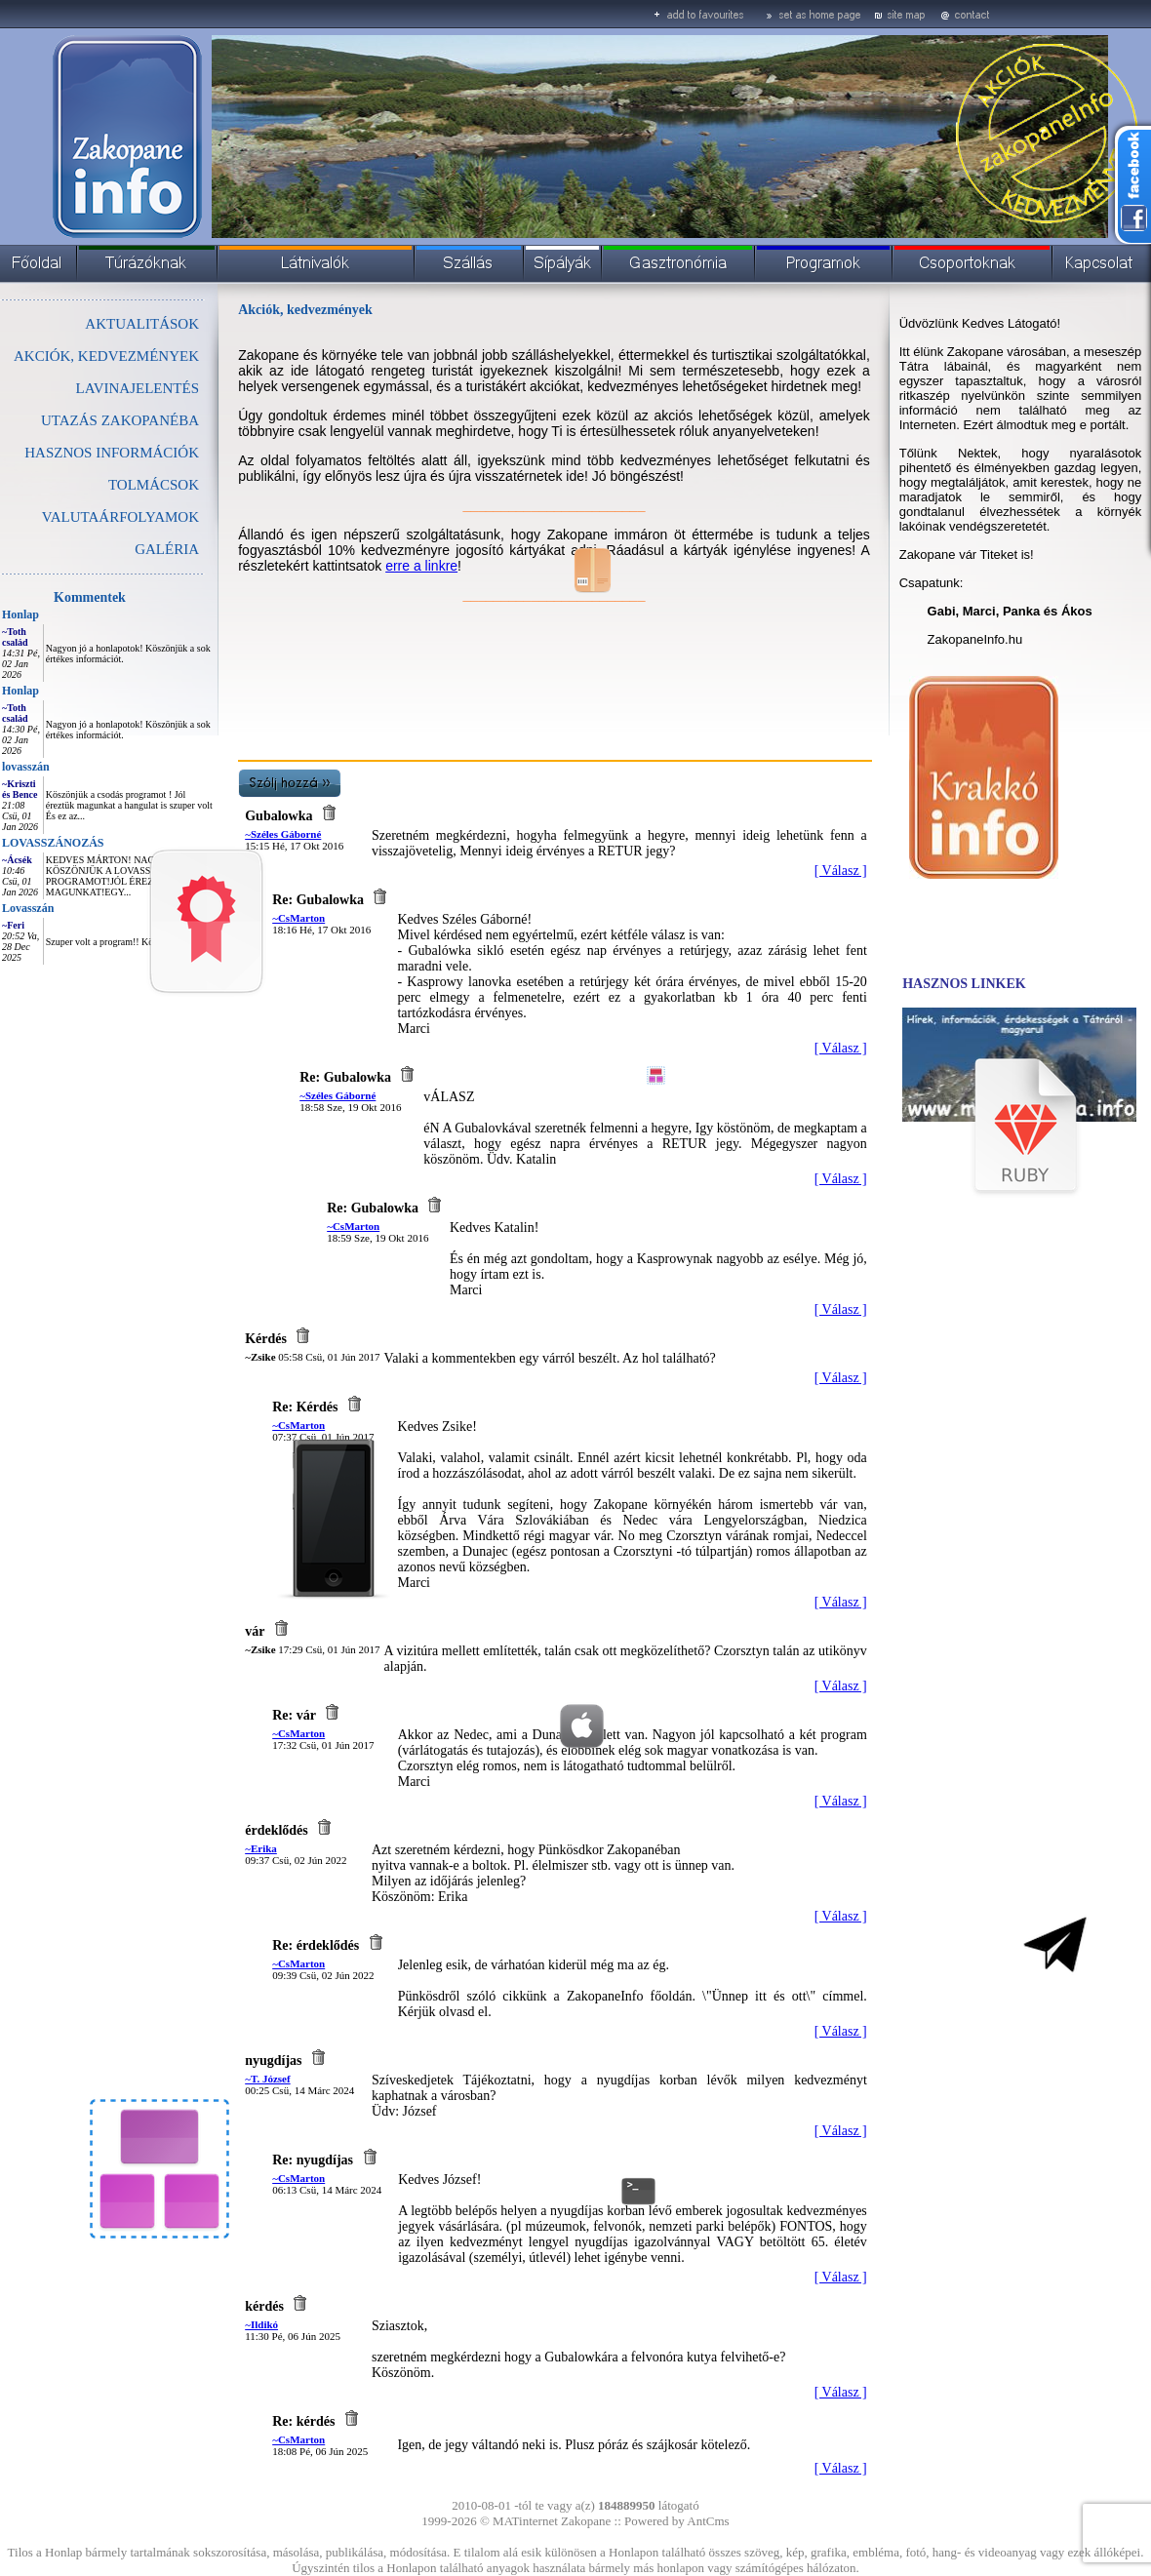 The height and width of the screenshot is (2576, 1151). I want to click on ruby programming language source file, so click(1025, 1127).